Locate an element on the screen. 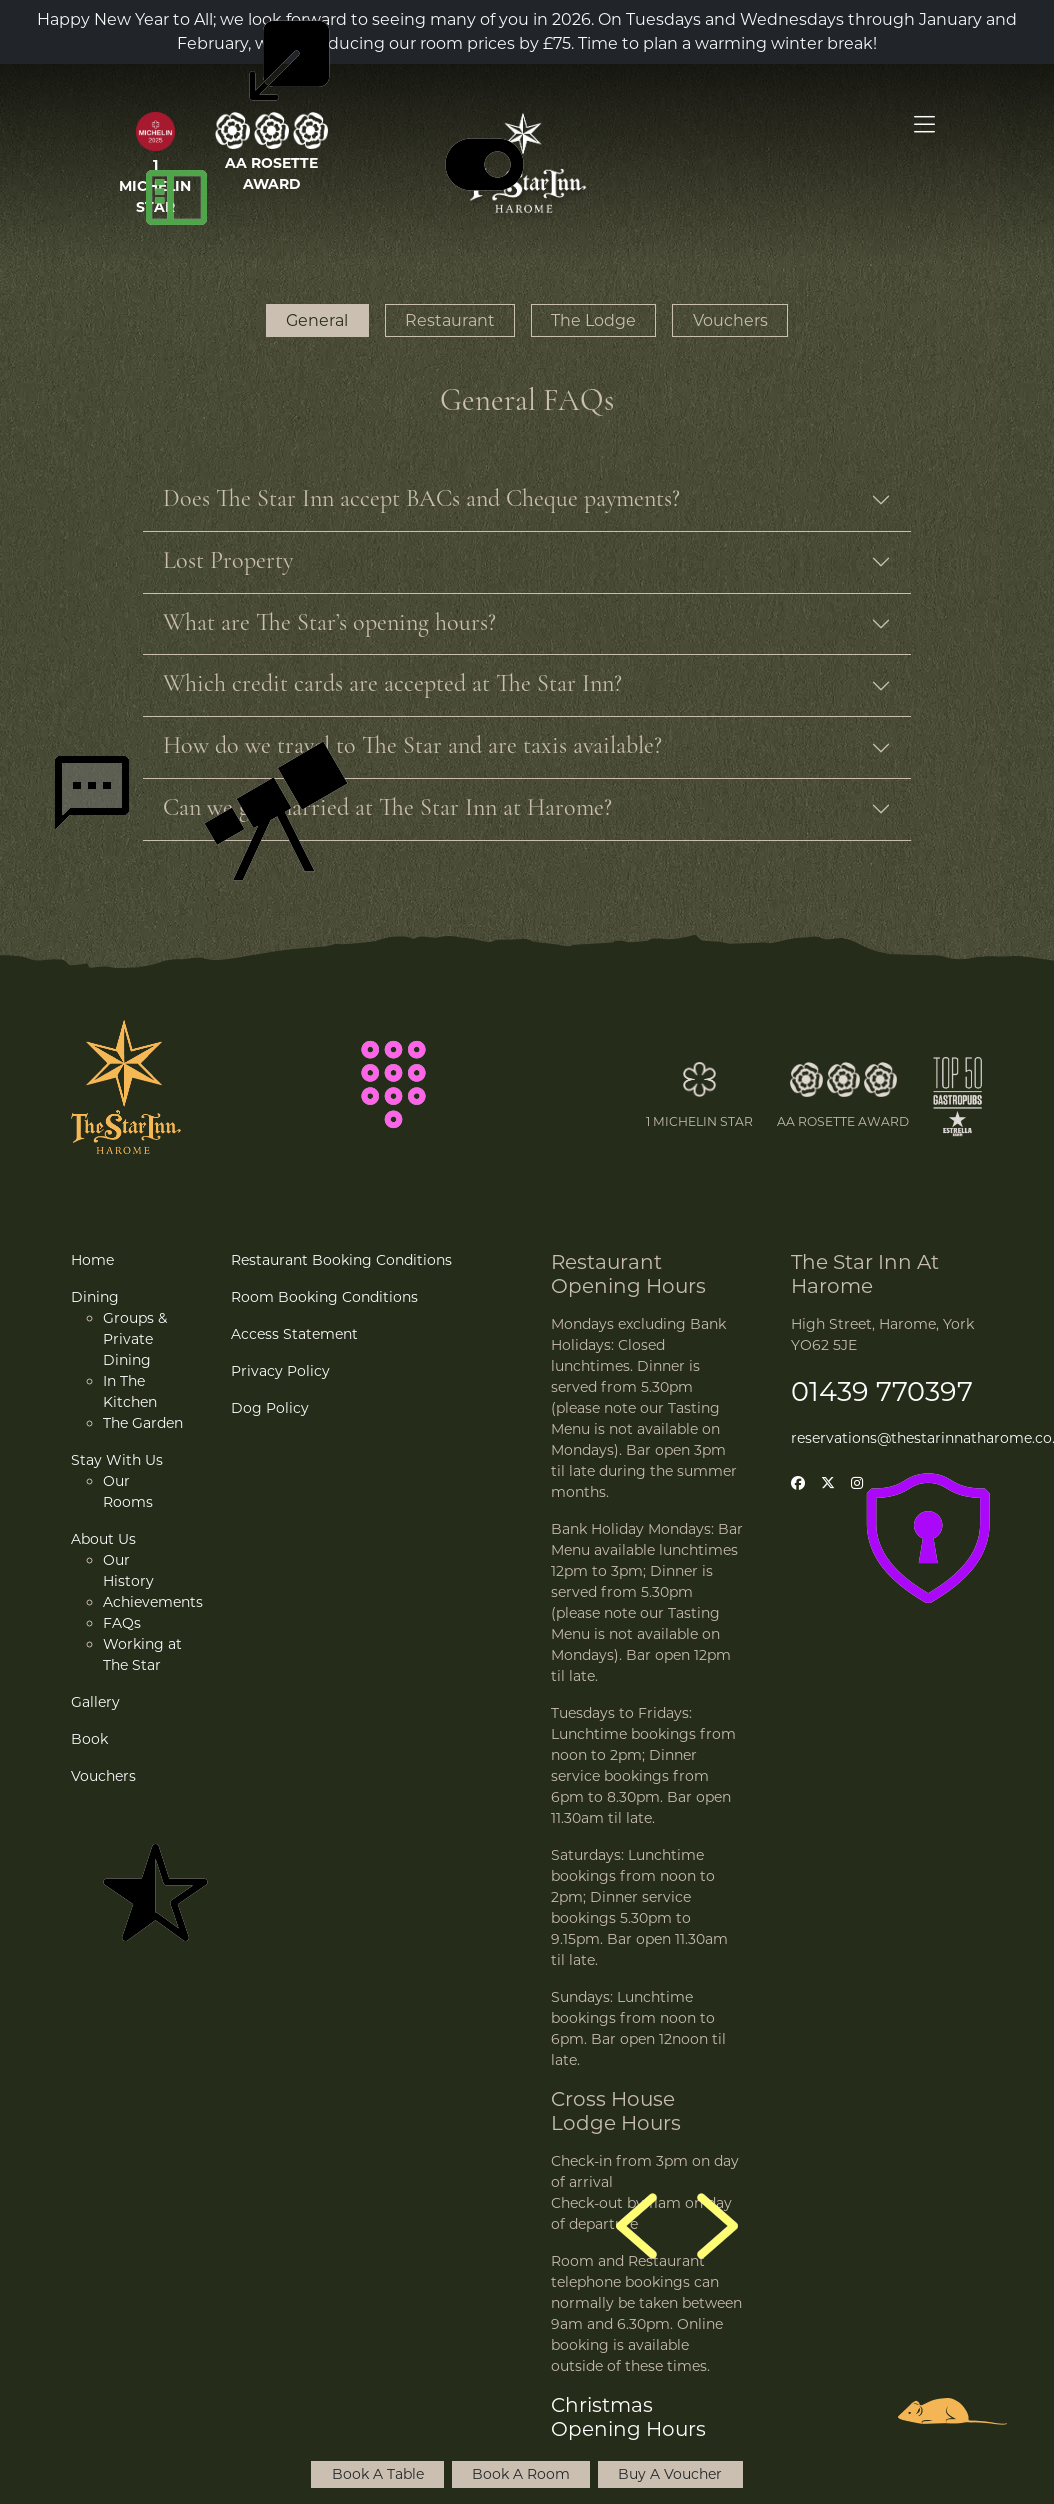 The width and height of the screenshot is (1054, 2504). view or edit source code is located at coordinates (677, 2226).